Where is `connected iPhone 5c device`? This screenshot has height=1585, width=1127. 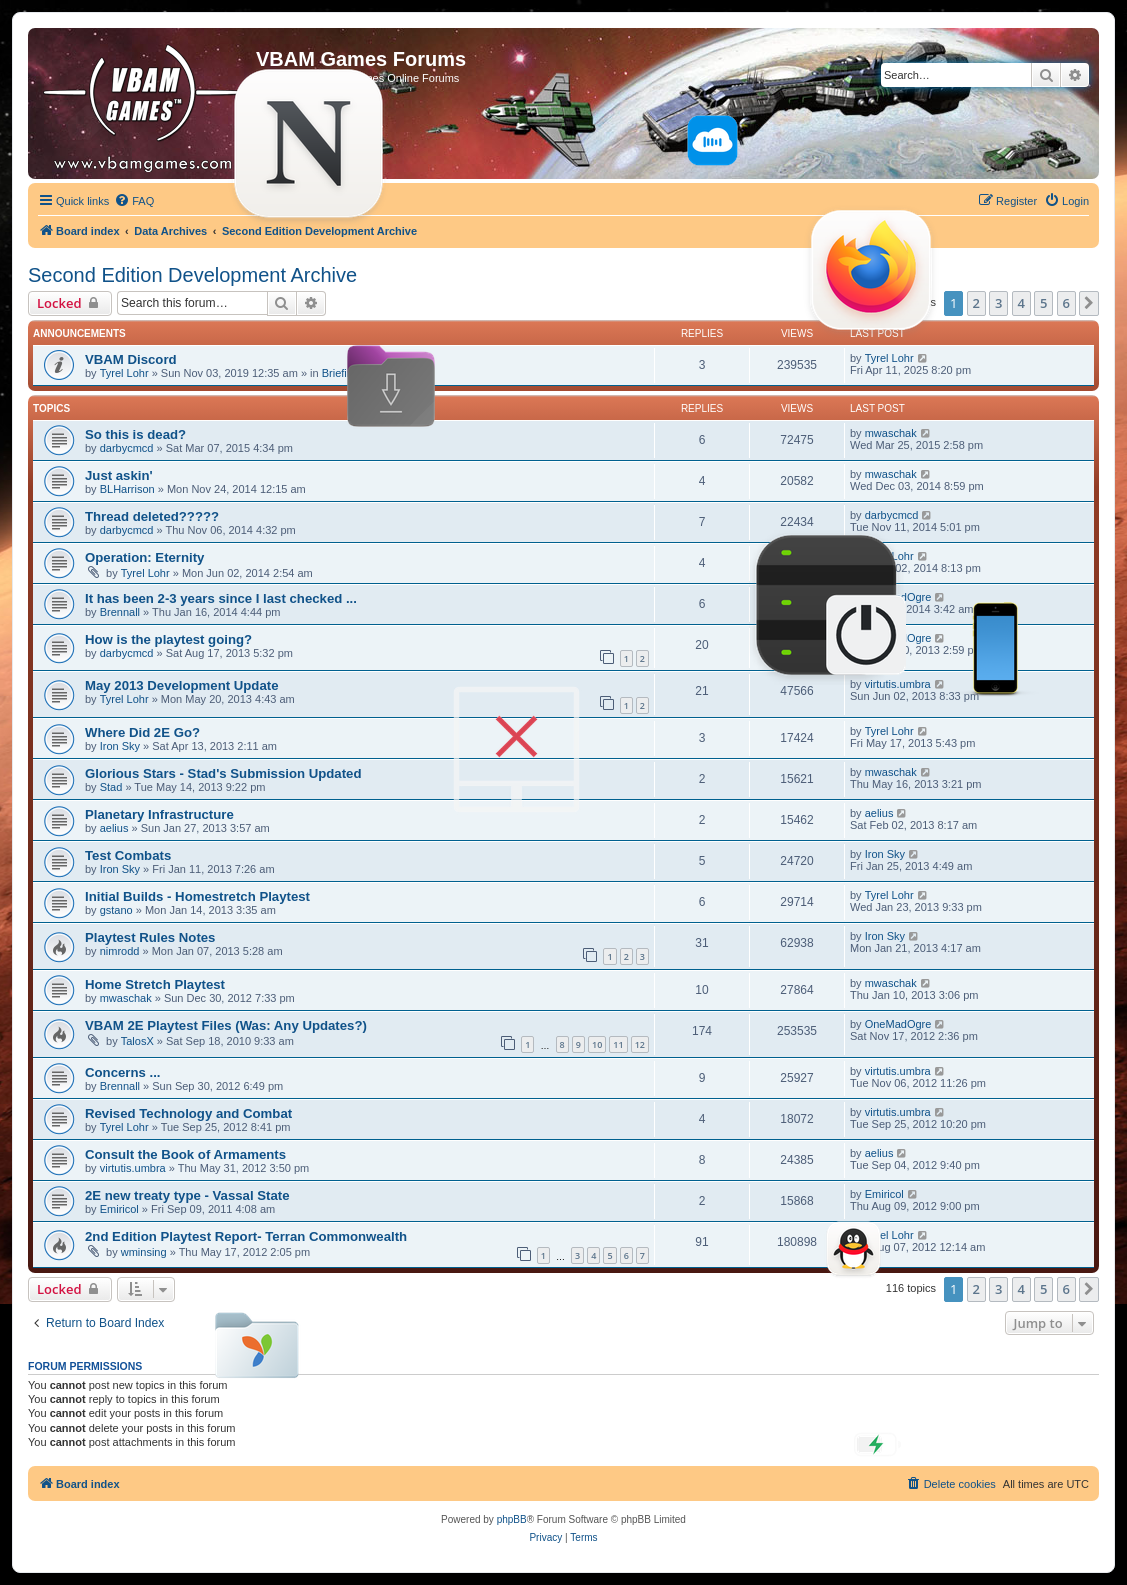
connected iPhone 5c device is located at coordinates (995, 649).